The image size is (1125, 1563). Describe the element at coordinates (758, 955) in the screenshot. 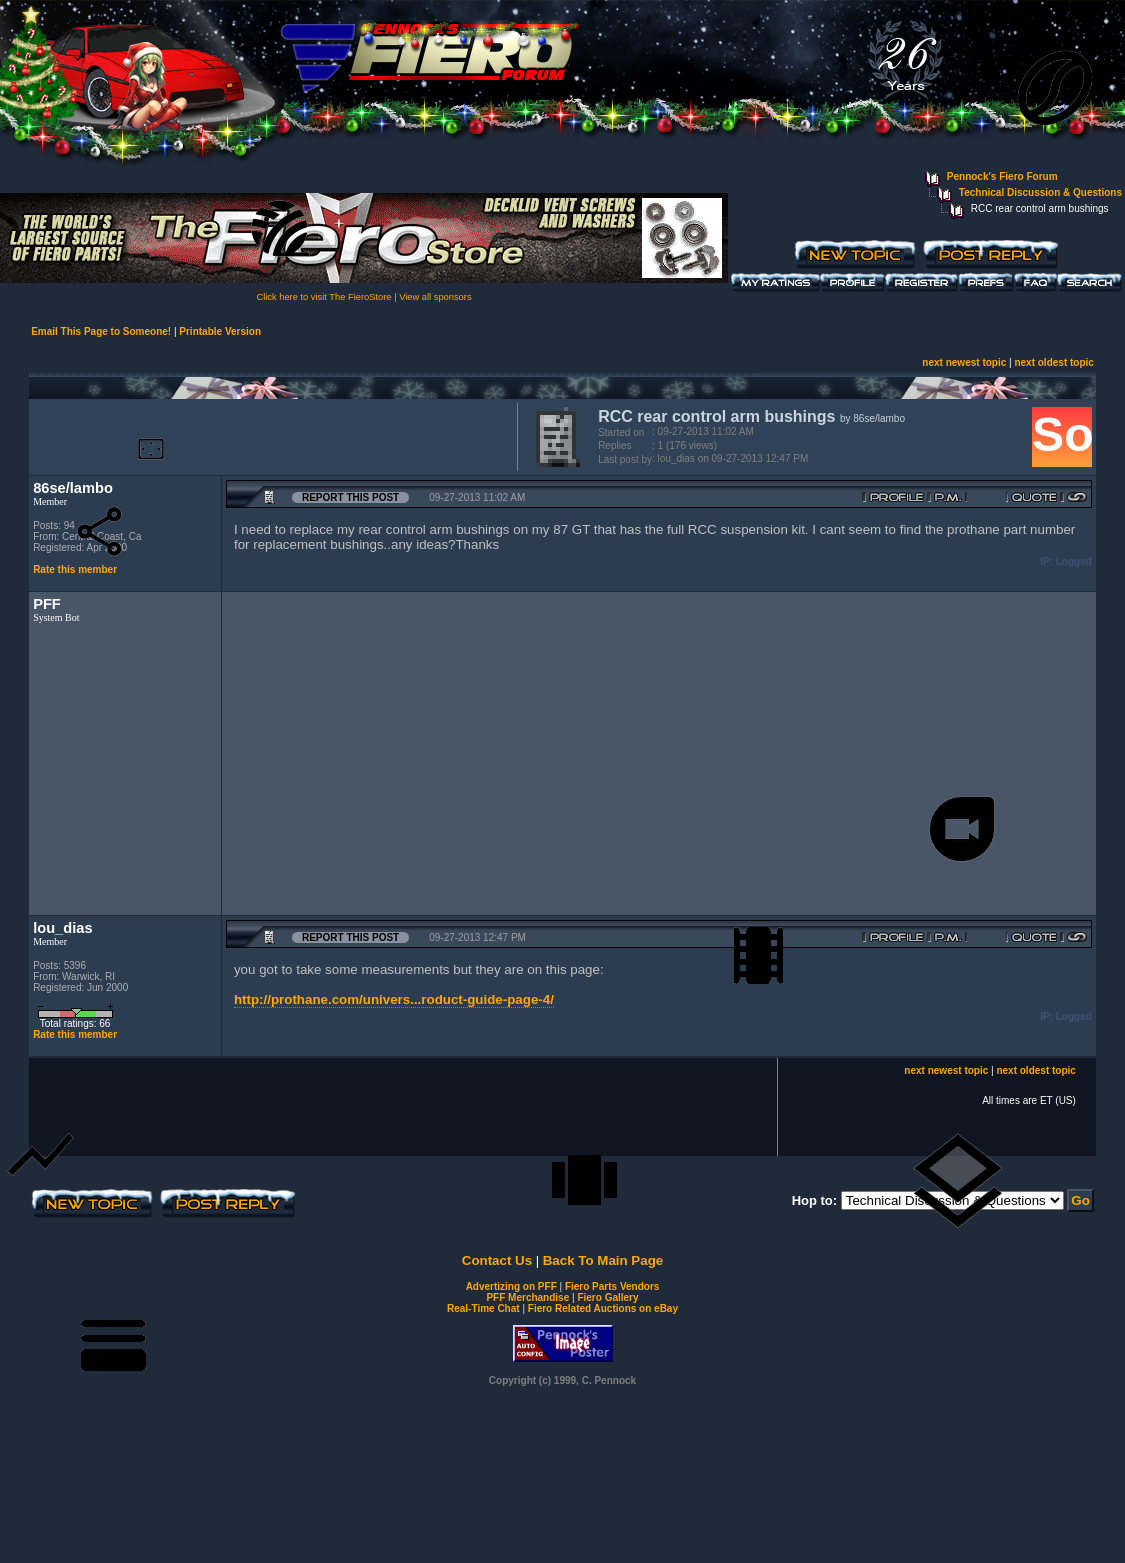

I see `browse local movies or theaters nearby` at that location.